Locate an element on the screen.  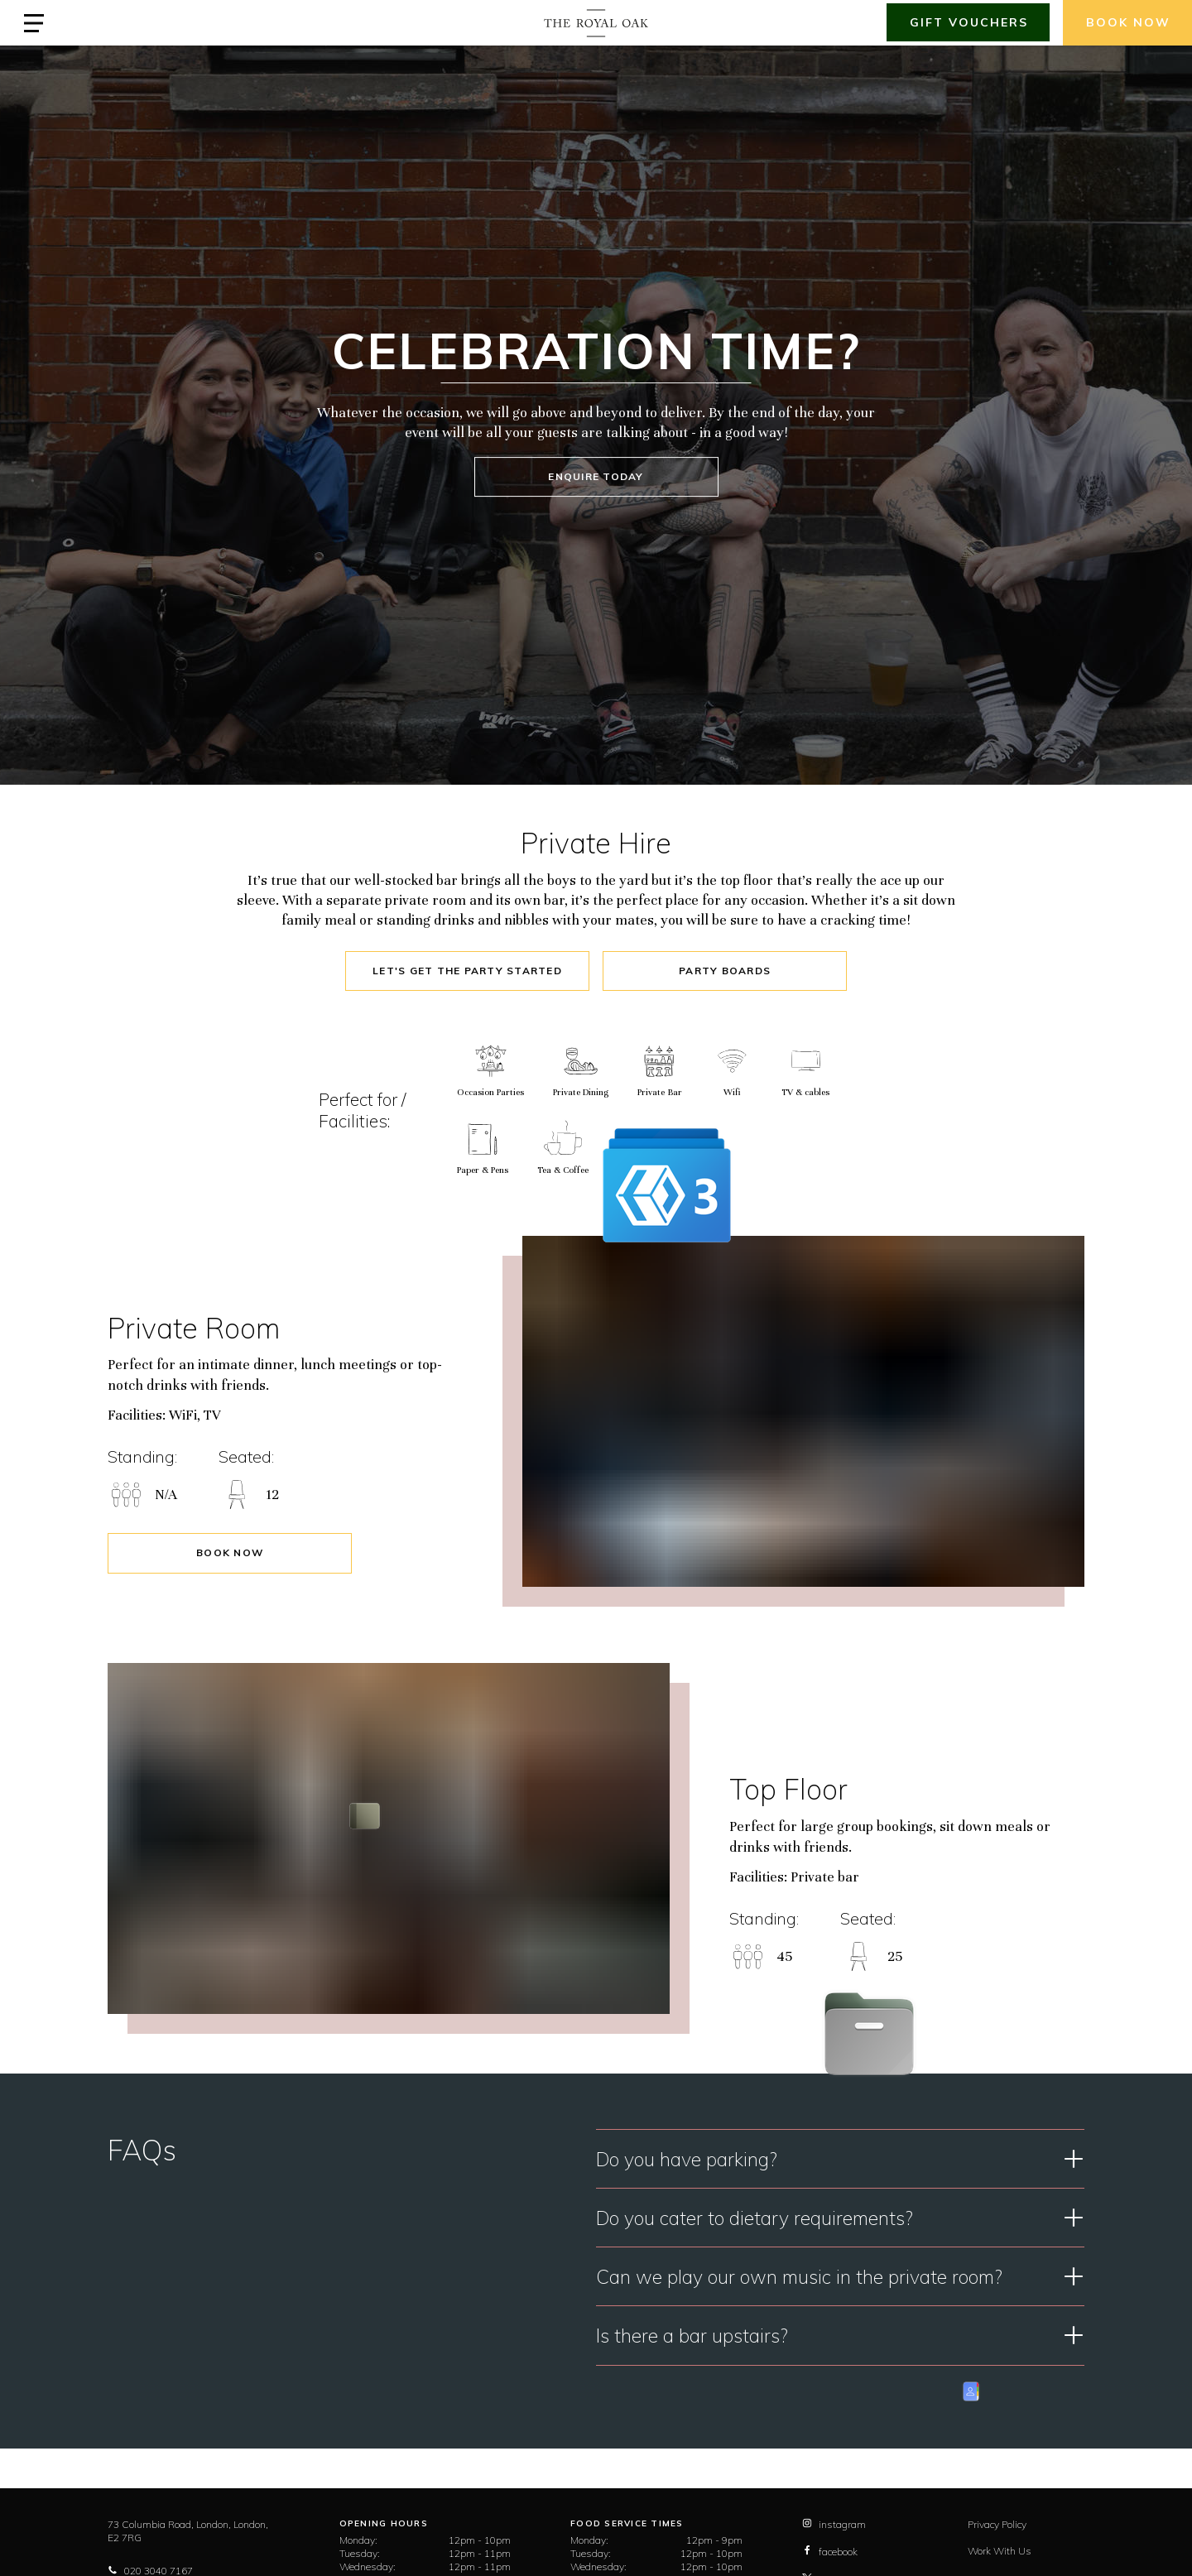
access the desktop folder is located at coordinates (364, 1814).